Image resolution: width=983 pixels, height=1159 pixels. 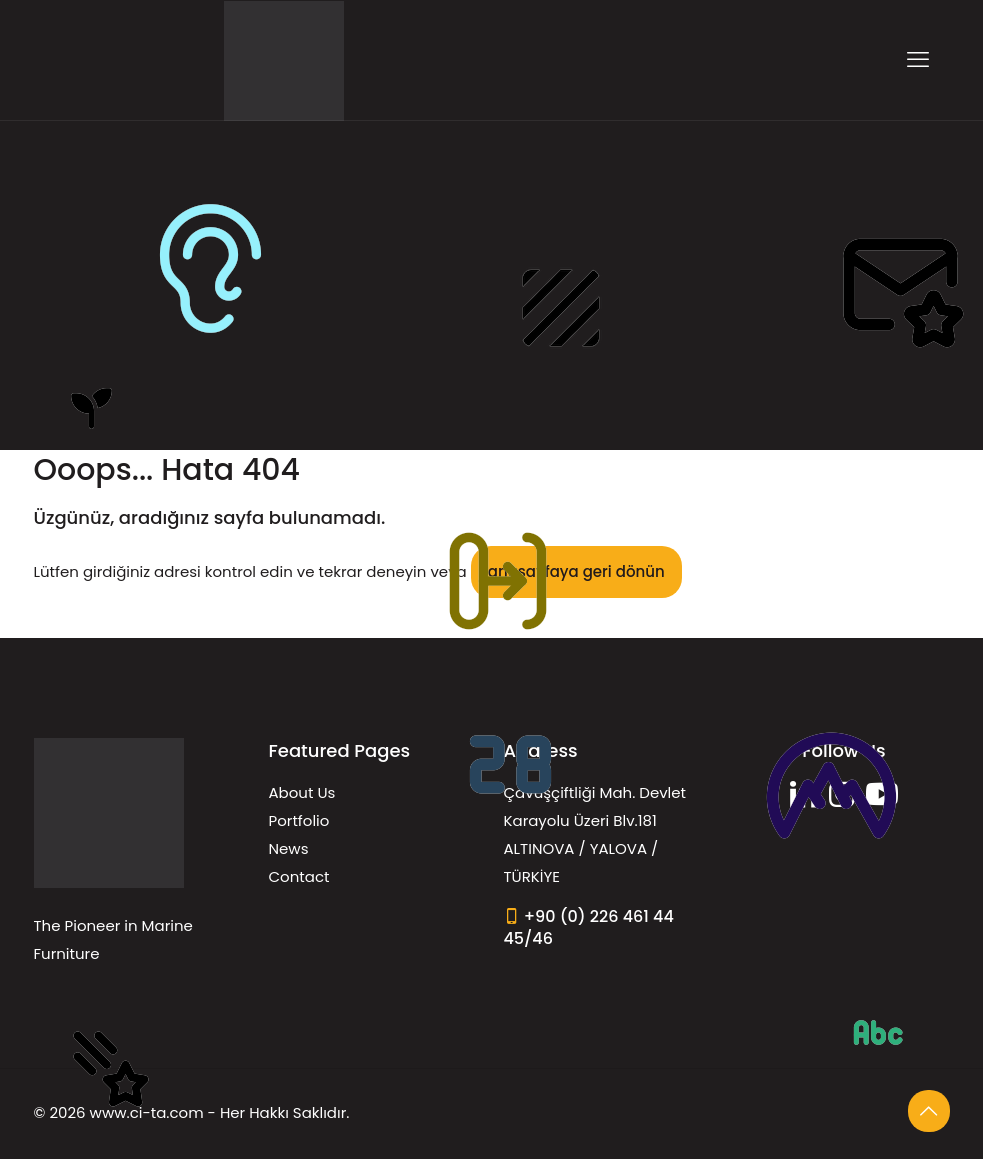 I want to click on move element to the right, so click(x=498, y=581).